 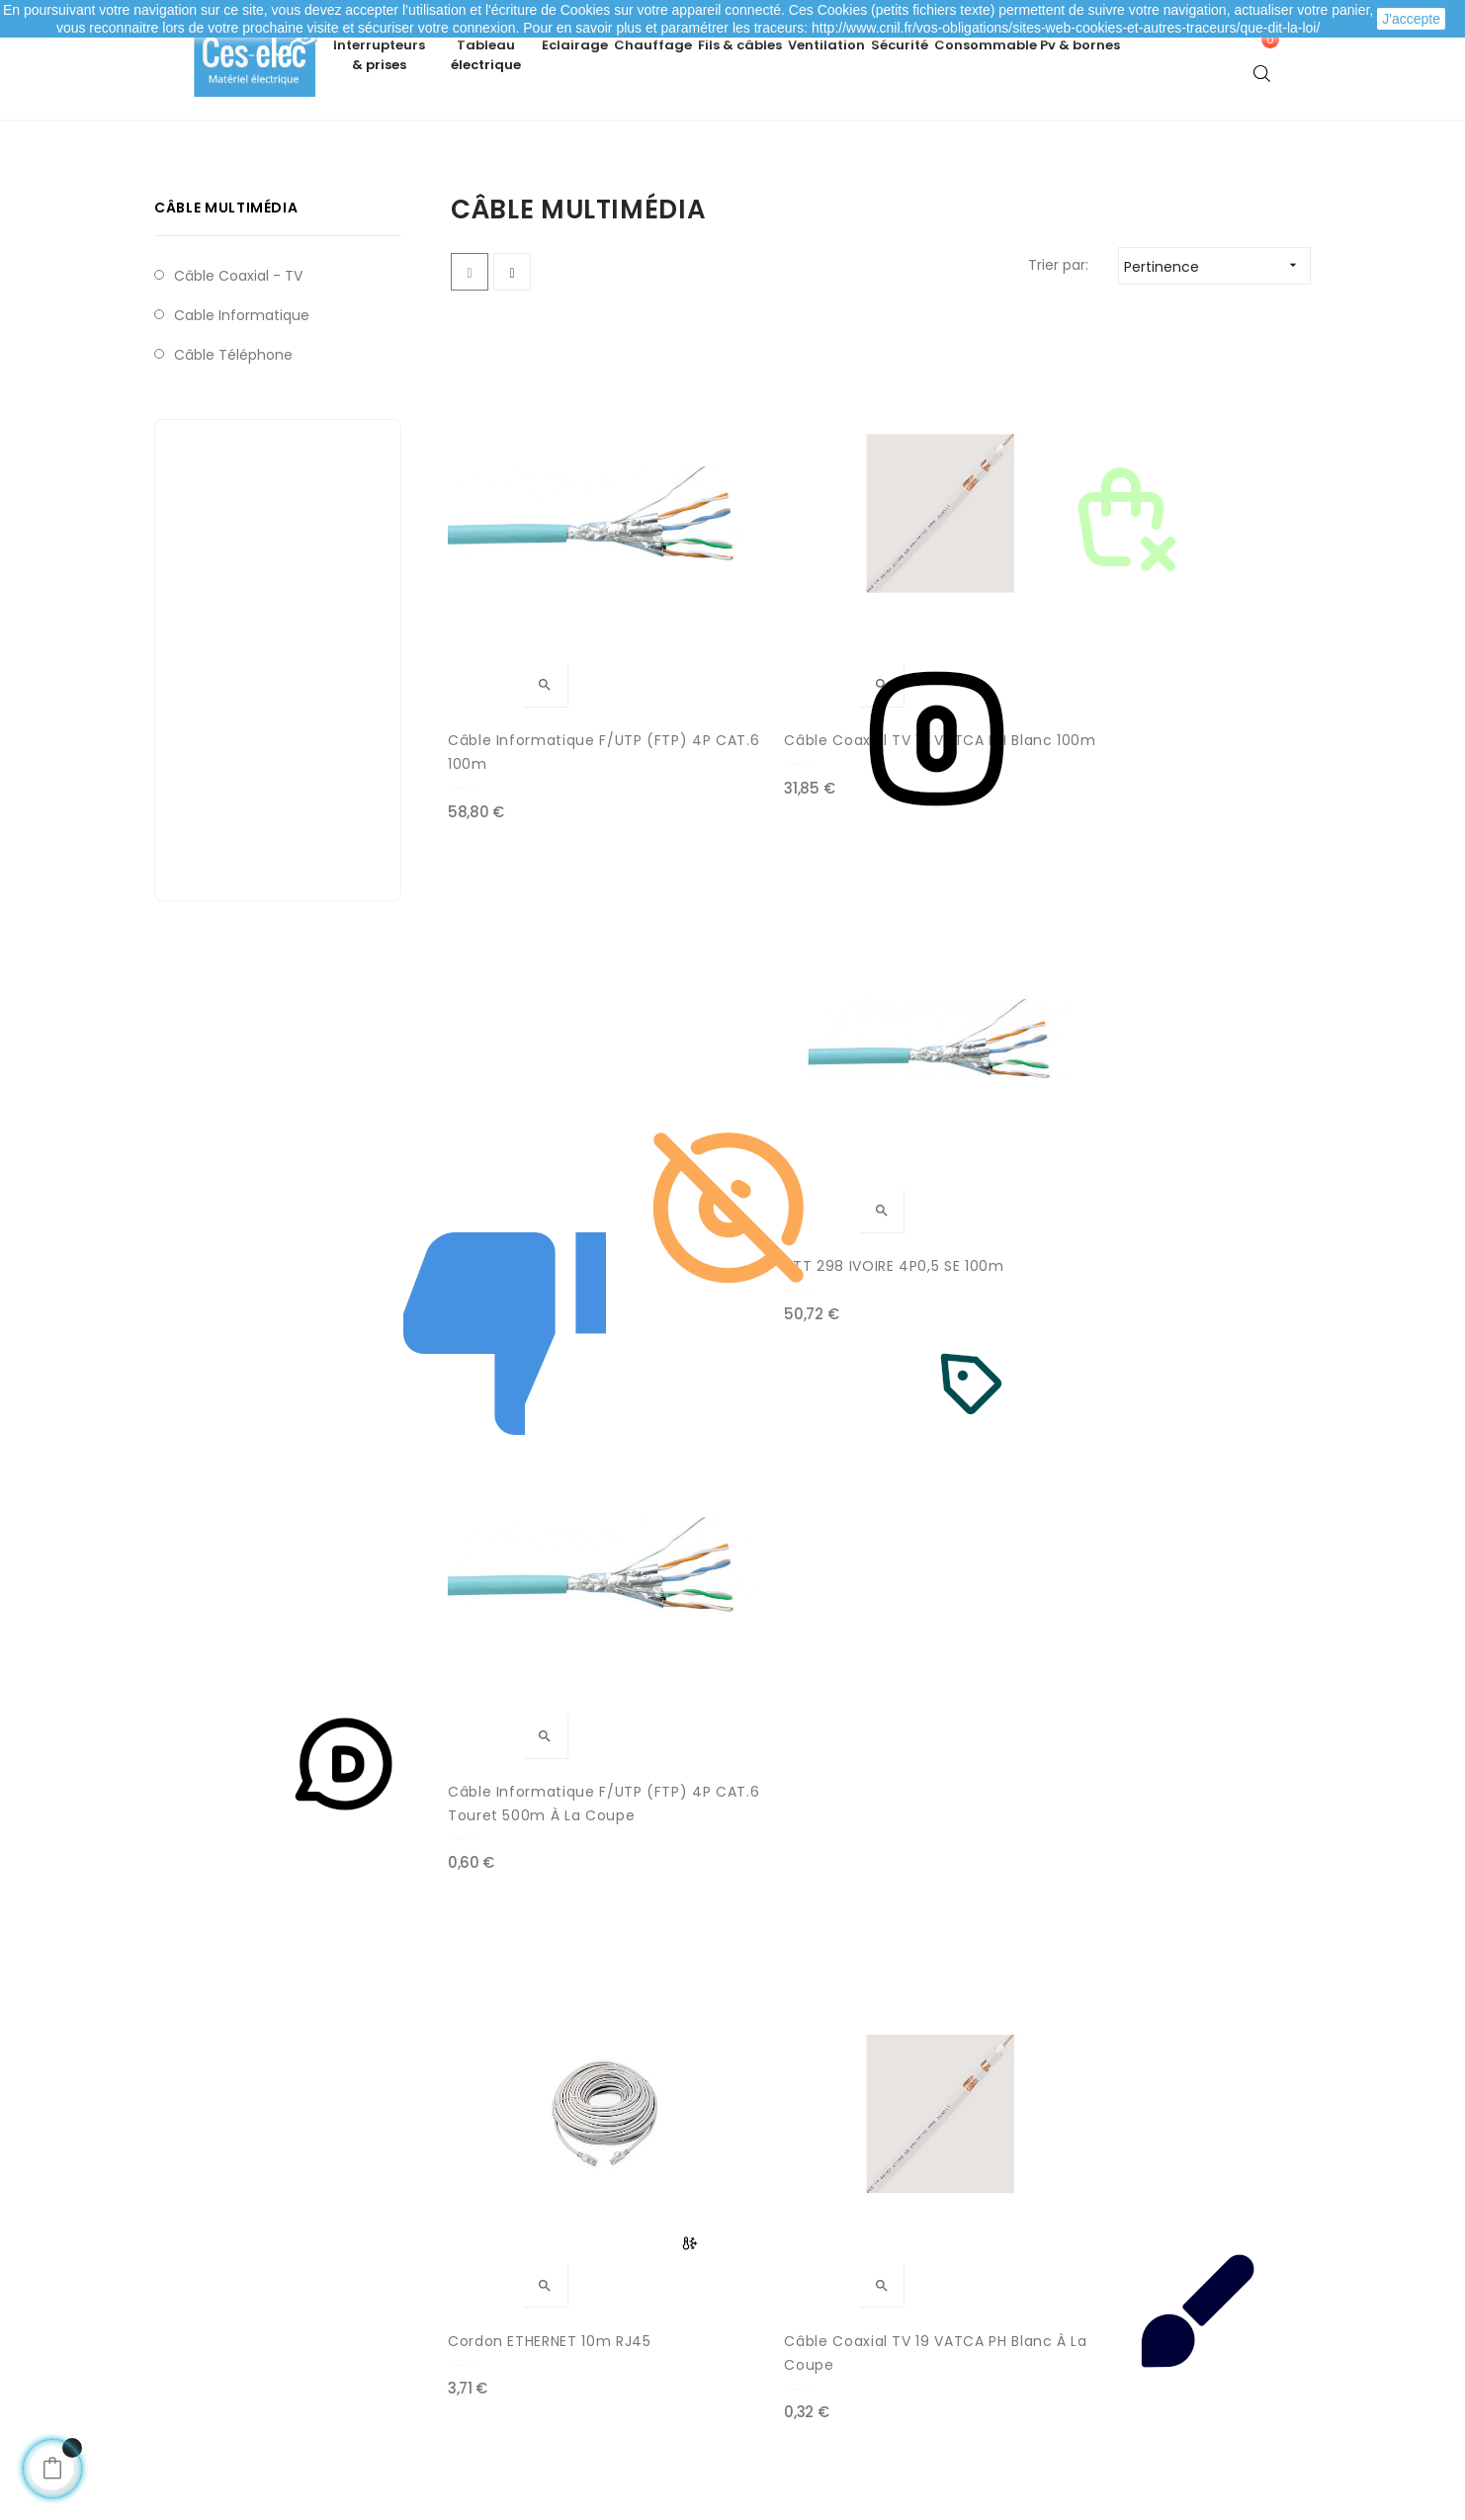 I want to click on remove item from shopping bag, so click(x=1121, y=517).